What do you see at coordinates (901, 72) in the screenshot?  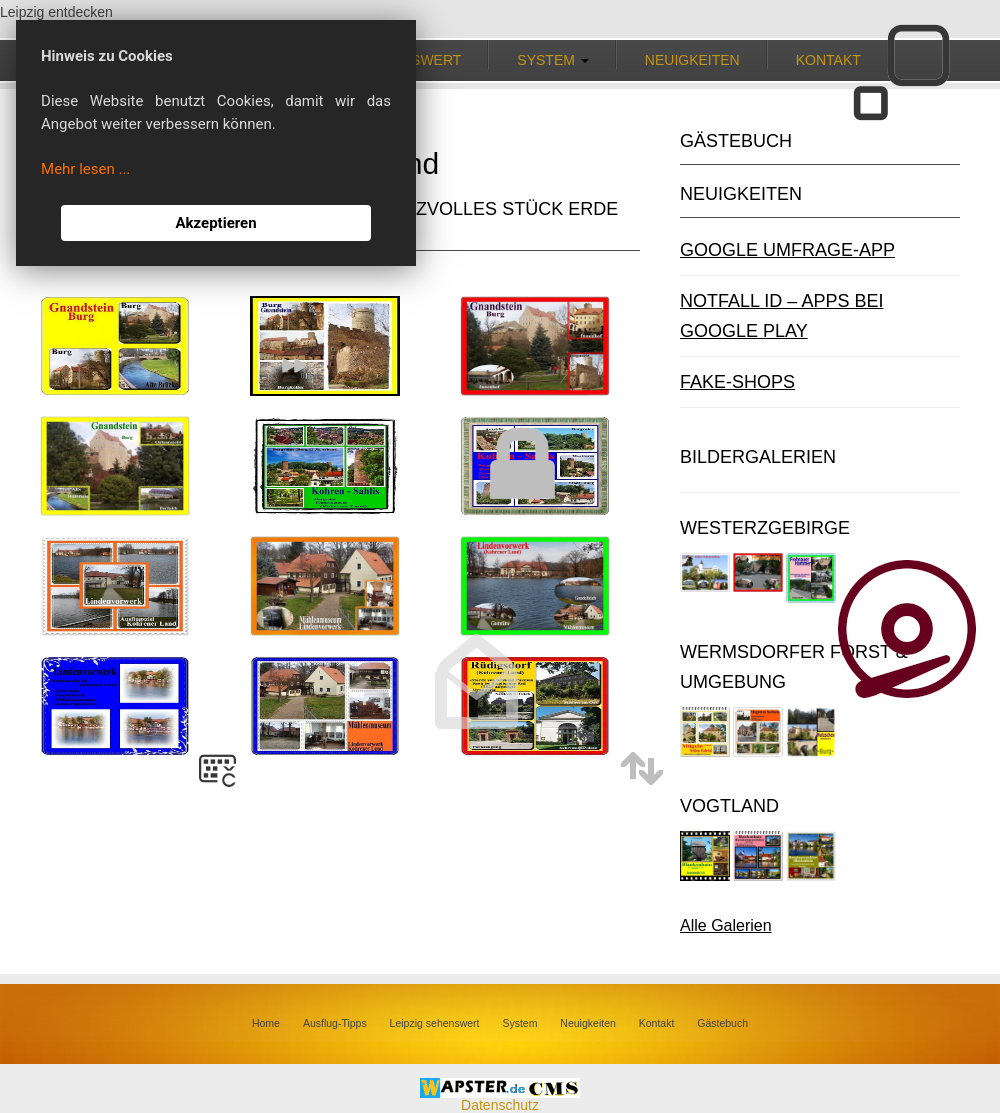 I see `access connected or mounted external drives` at bounding box center [901, 72].